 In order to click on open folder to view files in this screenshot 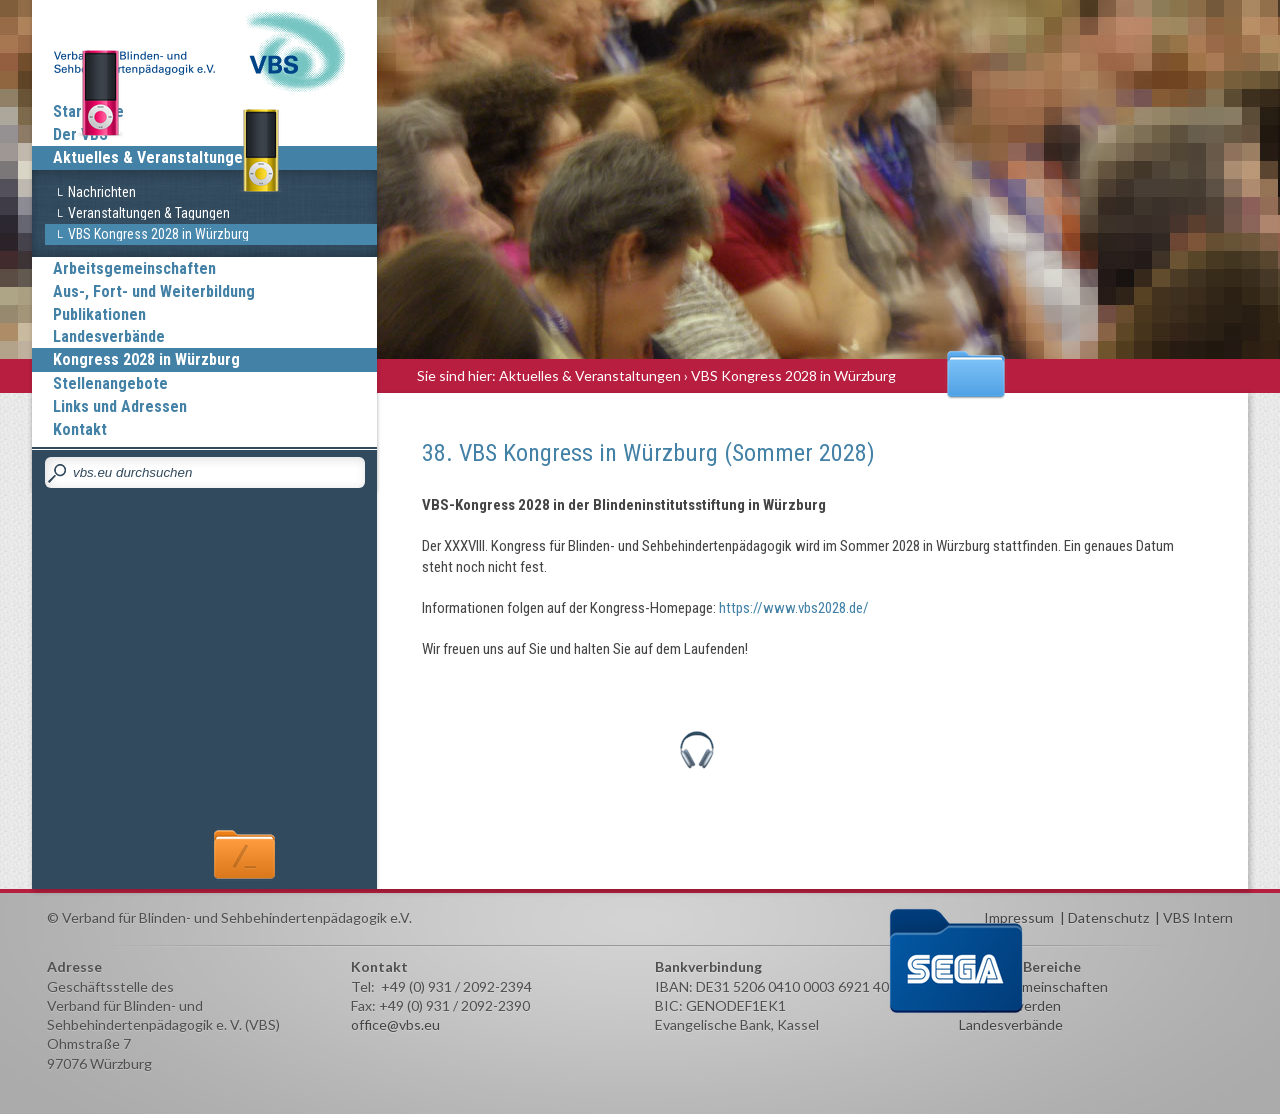, I will do `click(976, 374)`.